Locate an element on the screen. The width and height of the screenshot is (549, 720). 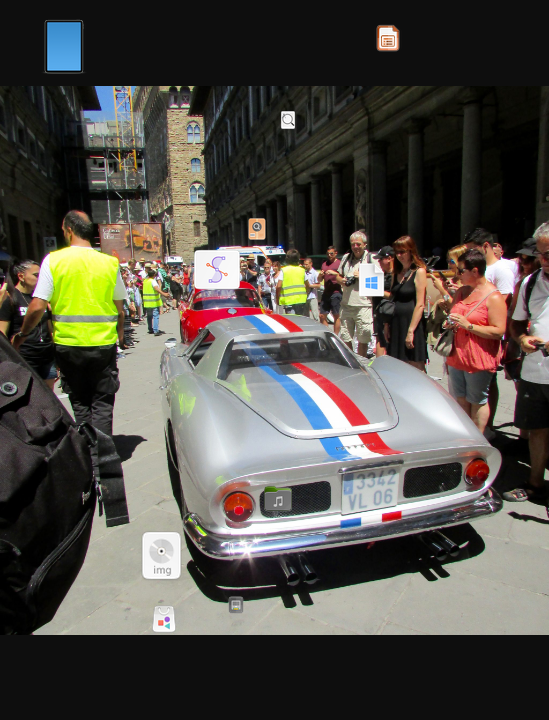
an SVG vector image file is located at coordinates (217, 268).